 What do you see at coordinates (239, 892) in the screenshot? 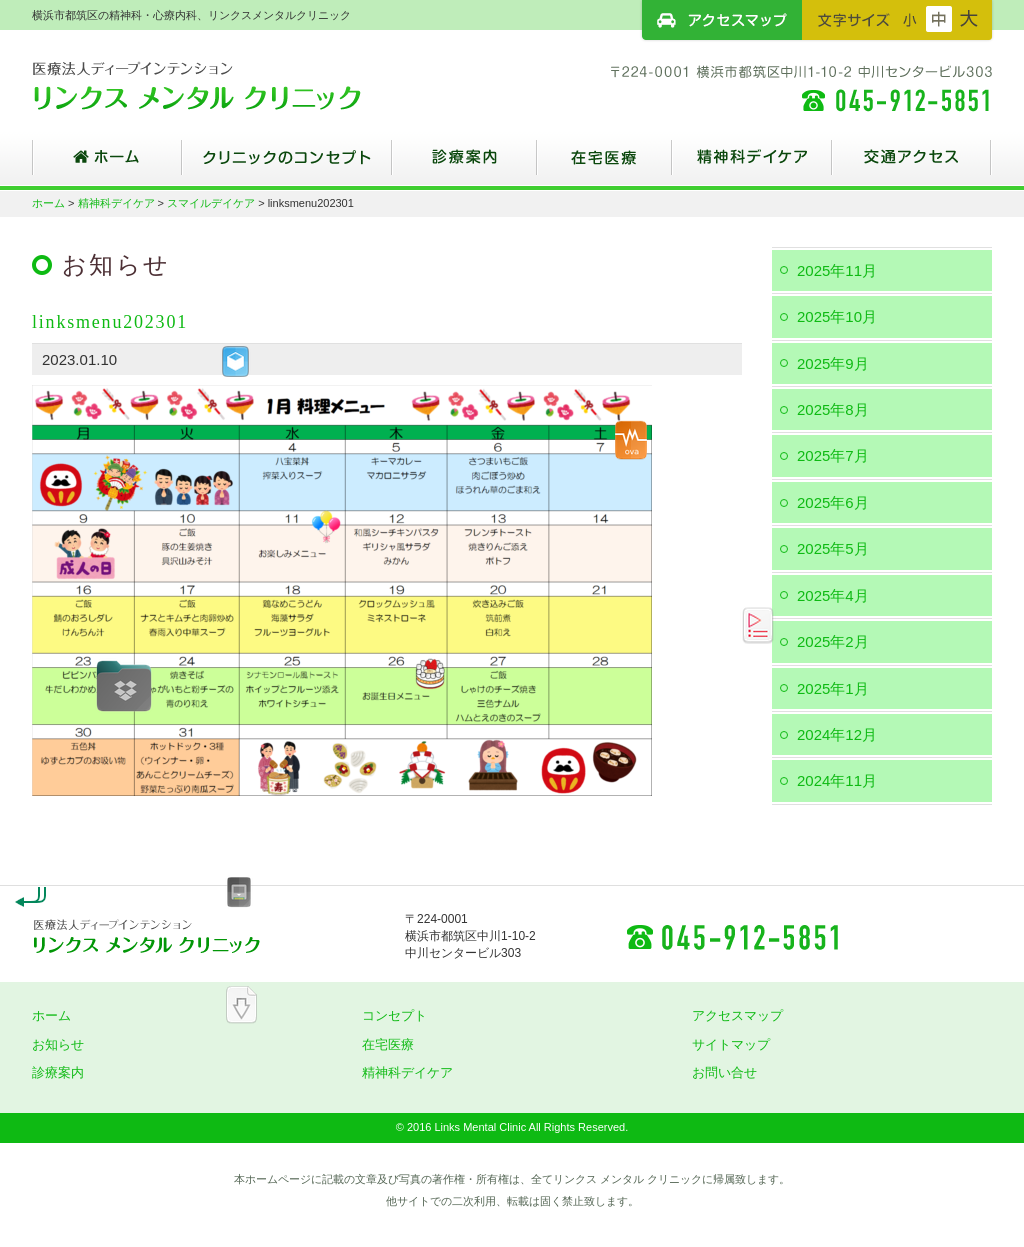
I see `sega master system ROM file` at bounding box center [239, 892].